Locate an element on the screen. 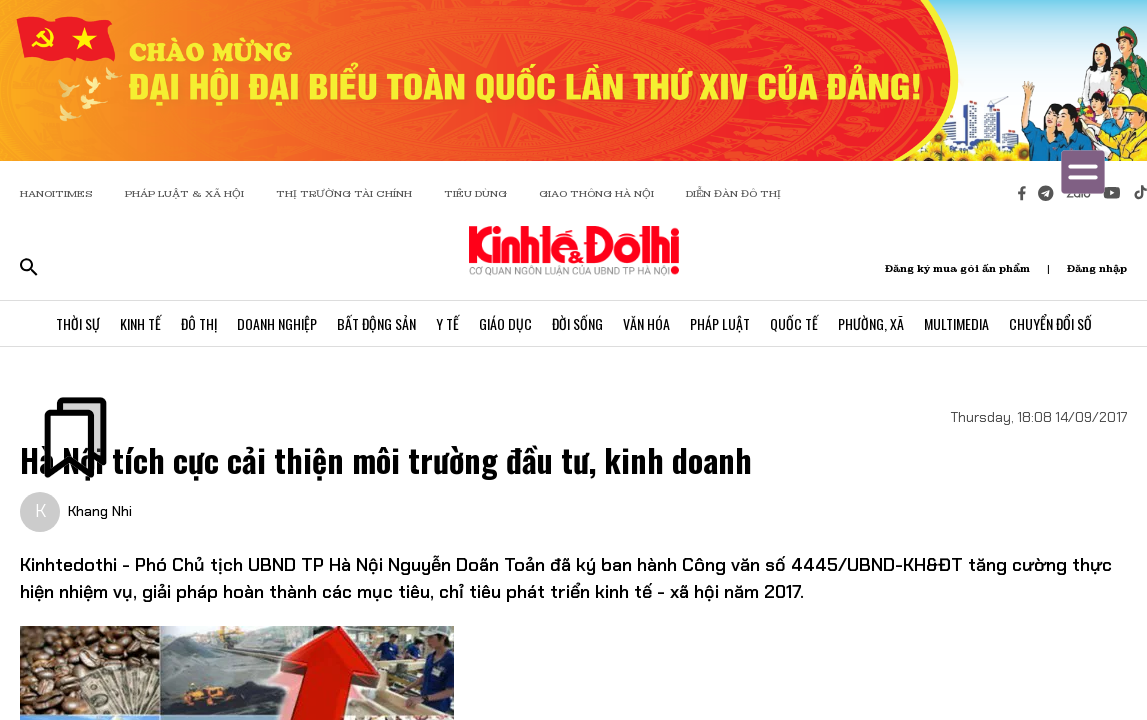 The image size is (1147, 720). indicates equality or comparison between values is located at coordinates (1083, 172).